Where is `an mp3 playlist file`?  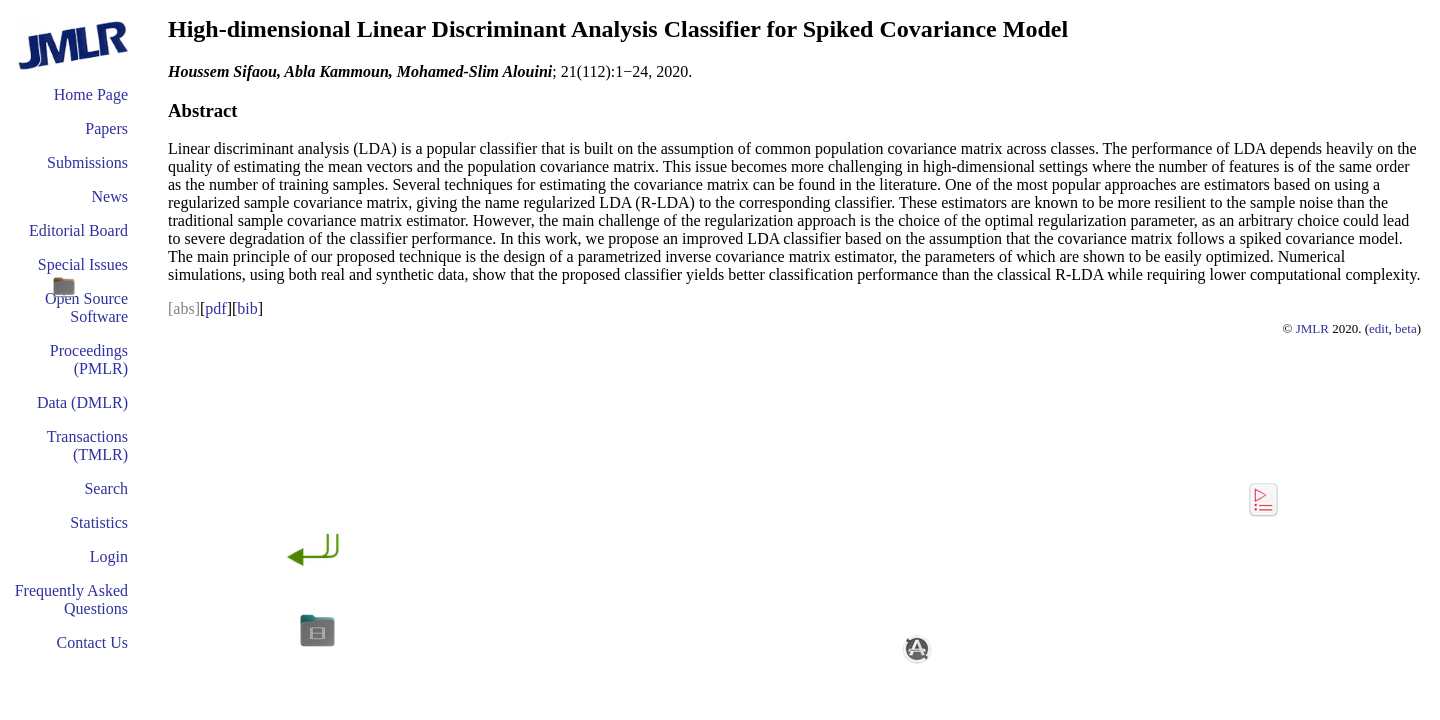 an mp3 playlist file is located at coordinates (1263, 499).